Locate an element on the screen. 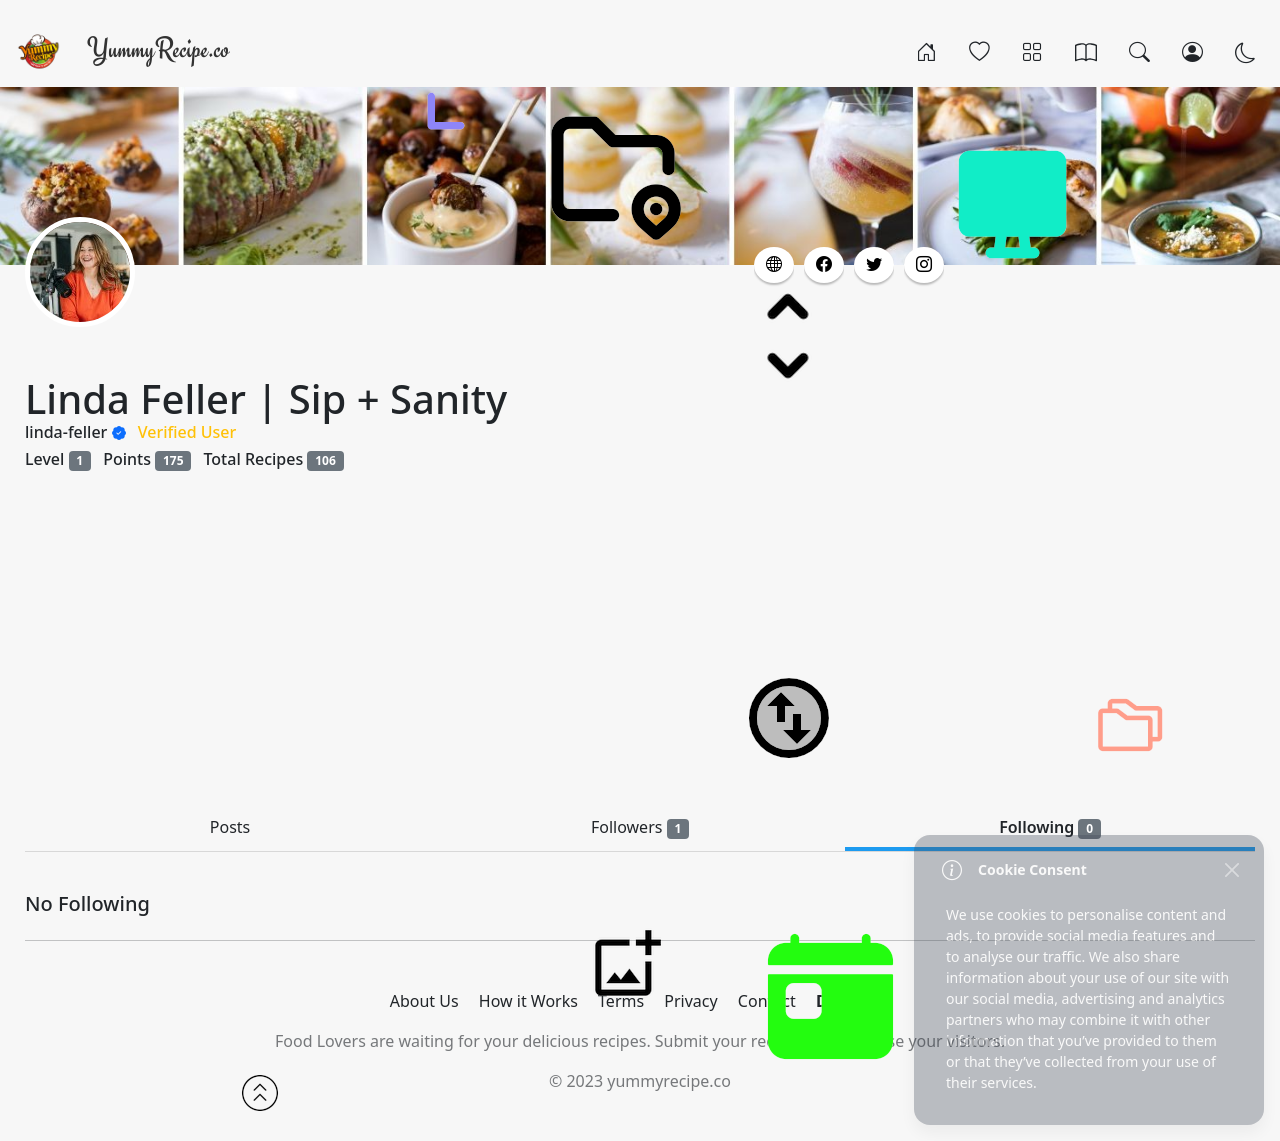 This screenshot has width=1280, height=1141. browse all folders is located at coordinates (1129, 725).